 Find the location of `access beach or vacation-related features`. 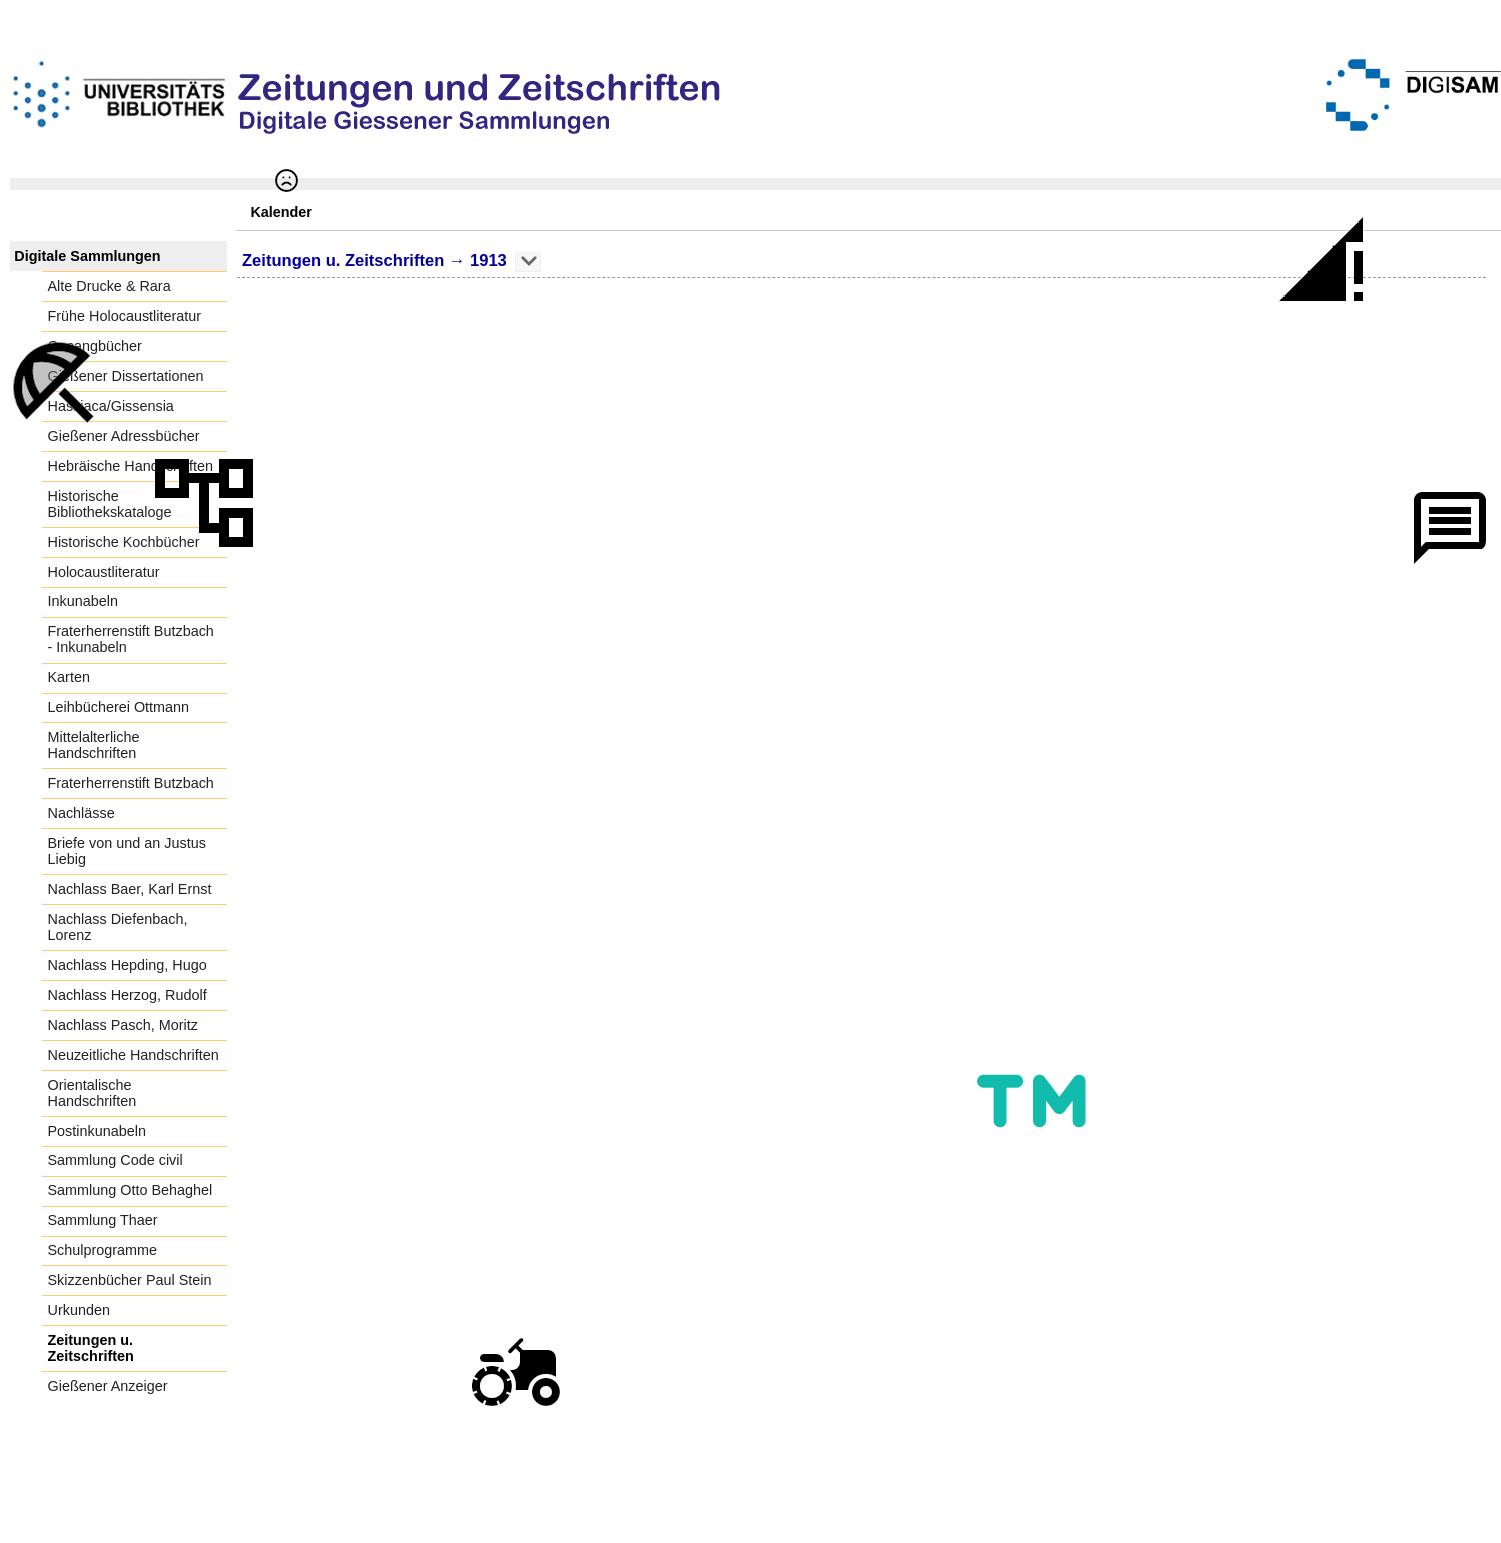

access beach or vacation-related features is located at coordinates (53, 382).